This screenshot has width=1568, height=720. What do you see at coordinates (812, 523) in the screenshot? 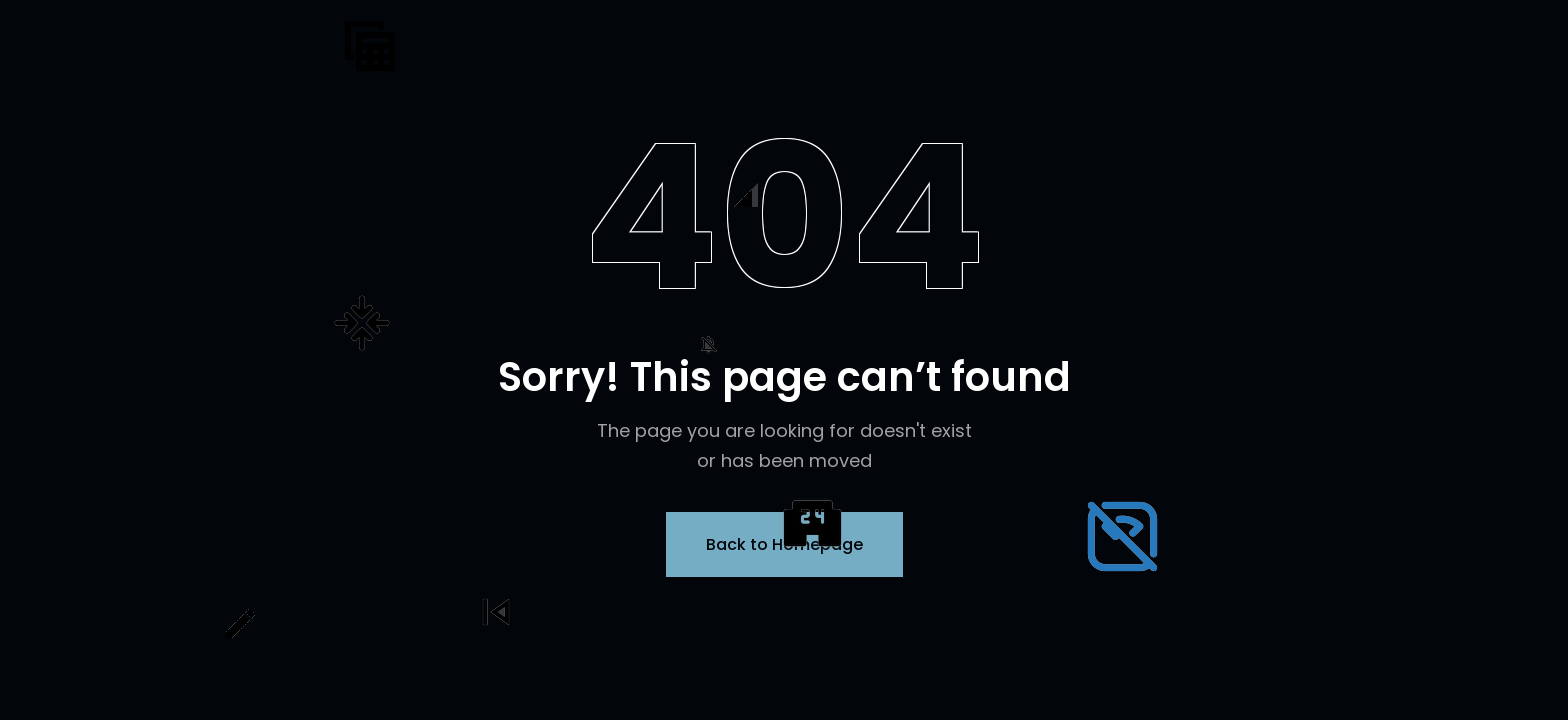
I see `find nearby convenience stores` at bounding box center [812, 523].